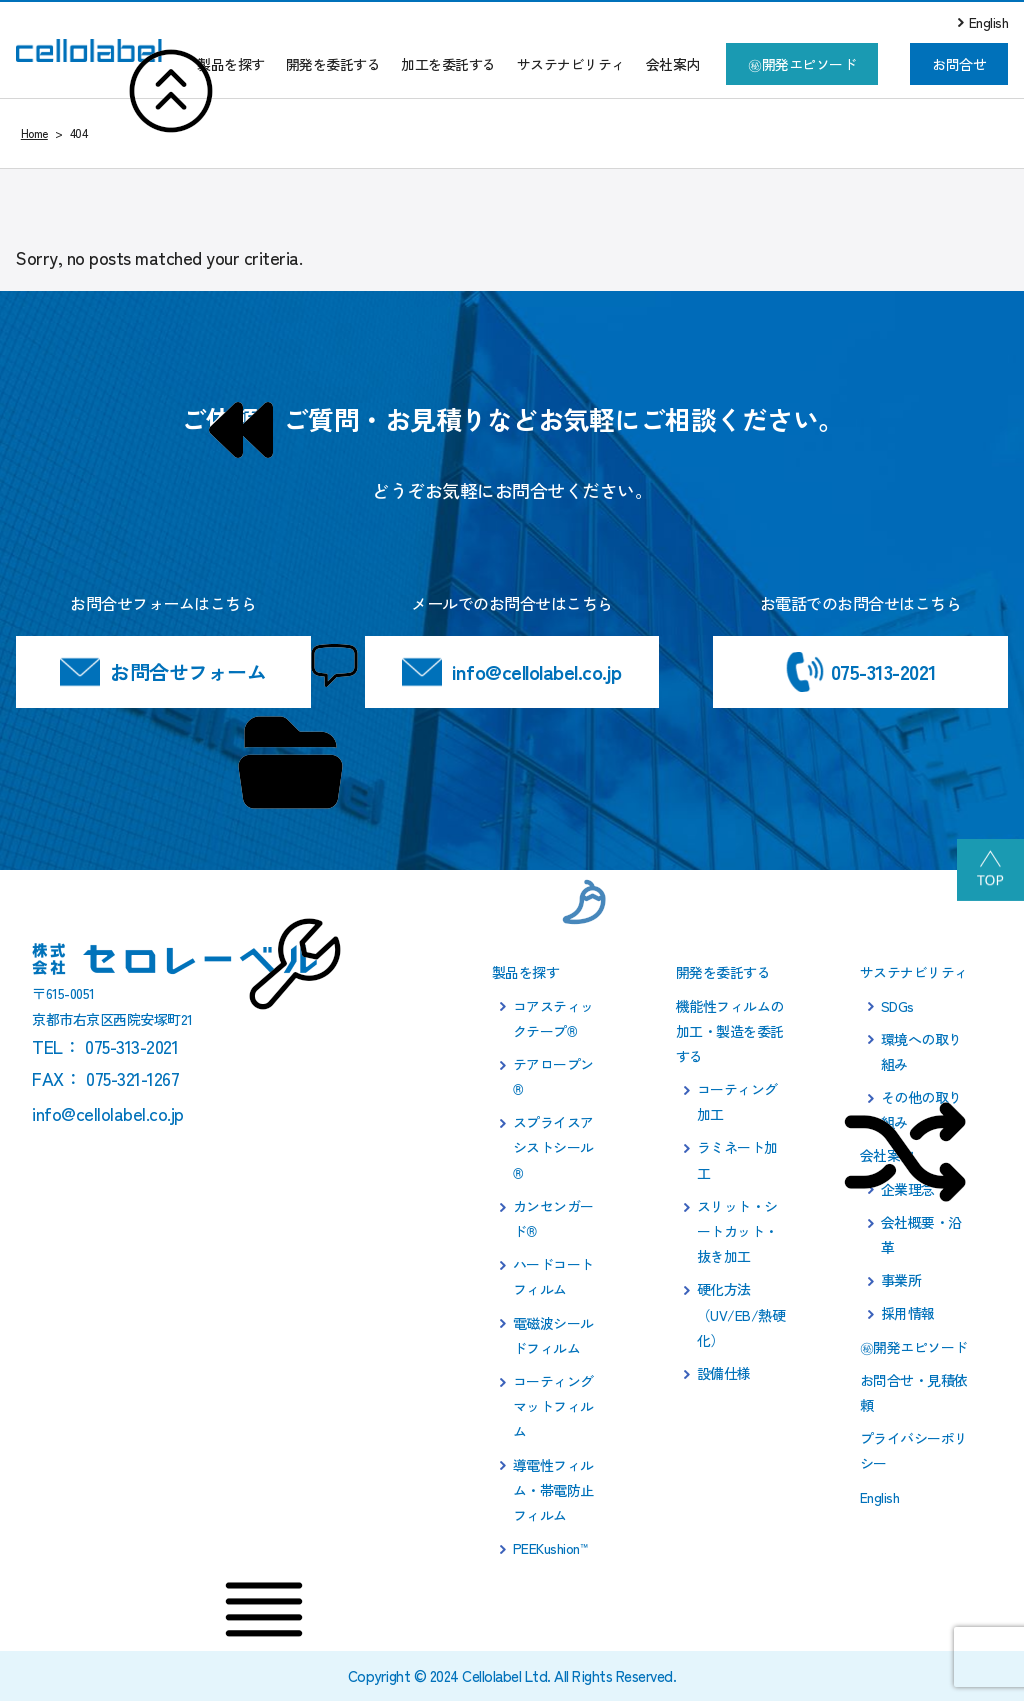 The height and width of the screenshot is (1701, 1024). I want to click on skip to previous track, so click(245, 430).